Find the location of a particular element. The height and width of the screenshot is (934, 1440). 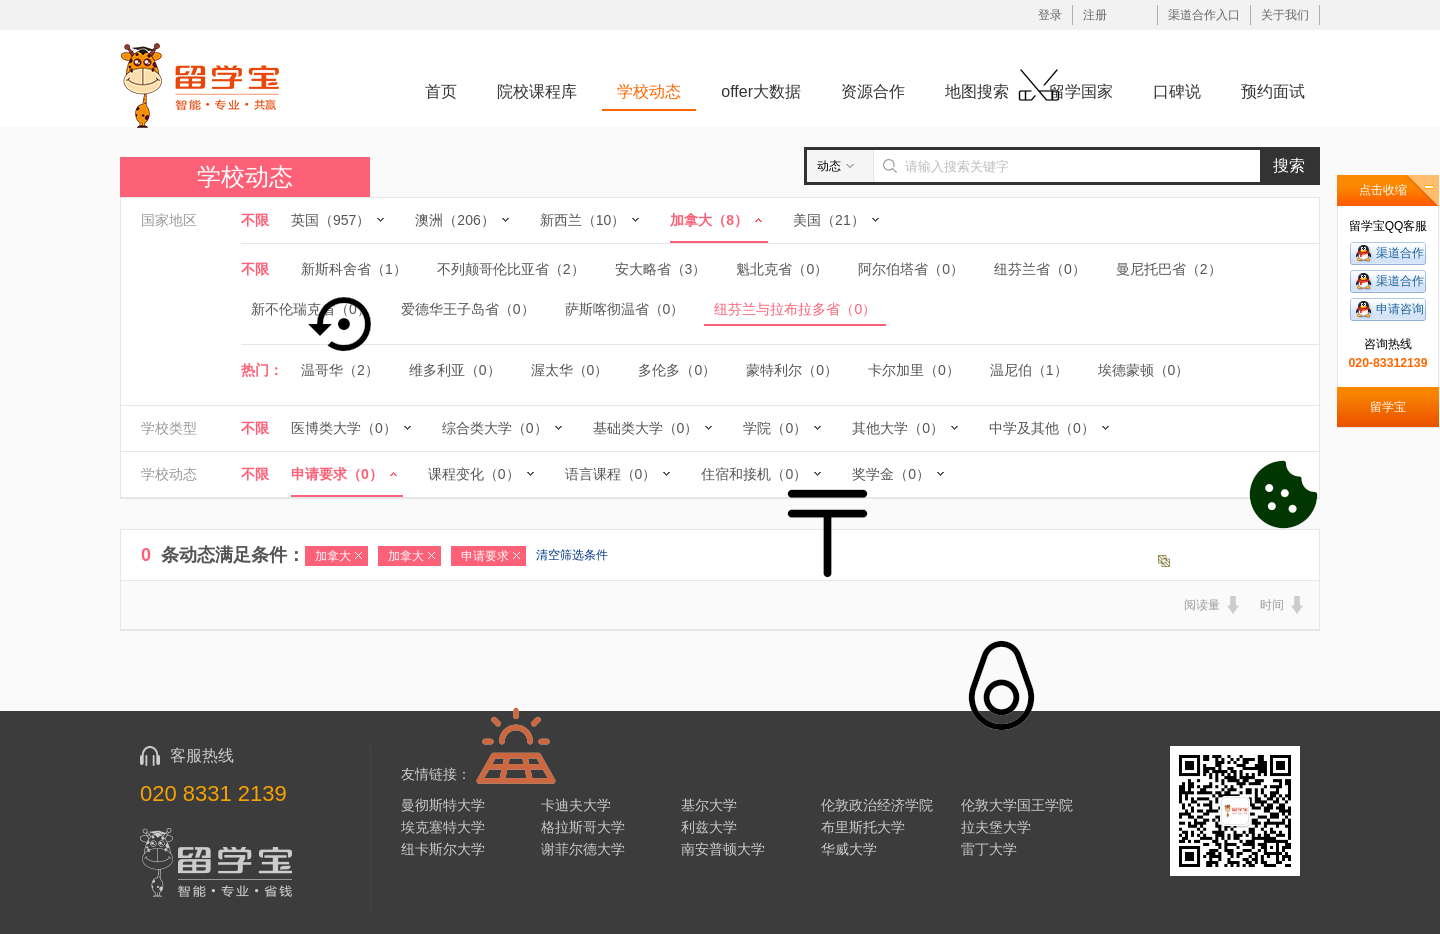

indicates healthy or vegetarian food options is located at coordinates (1001, 685).